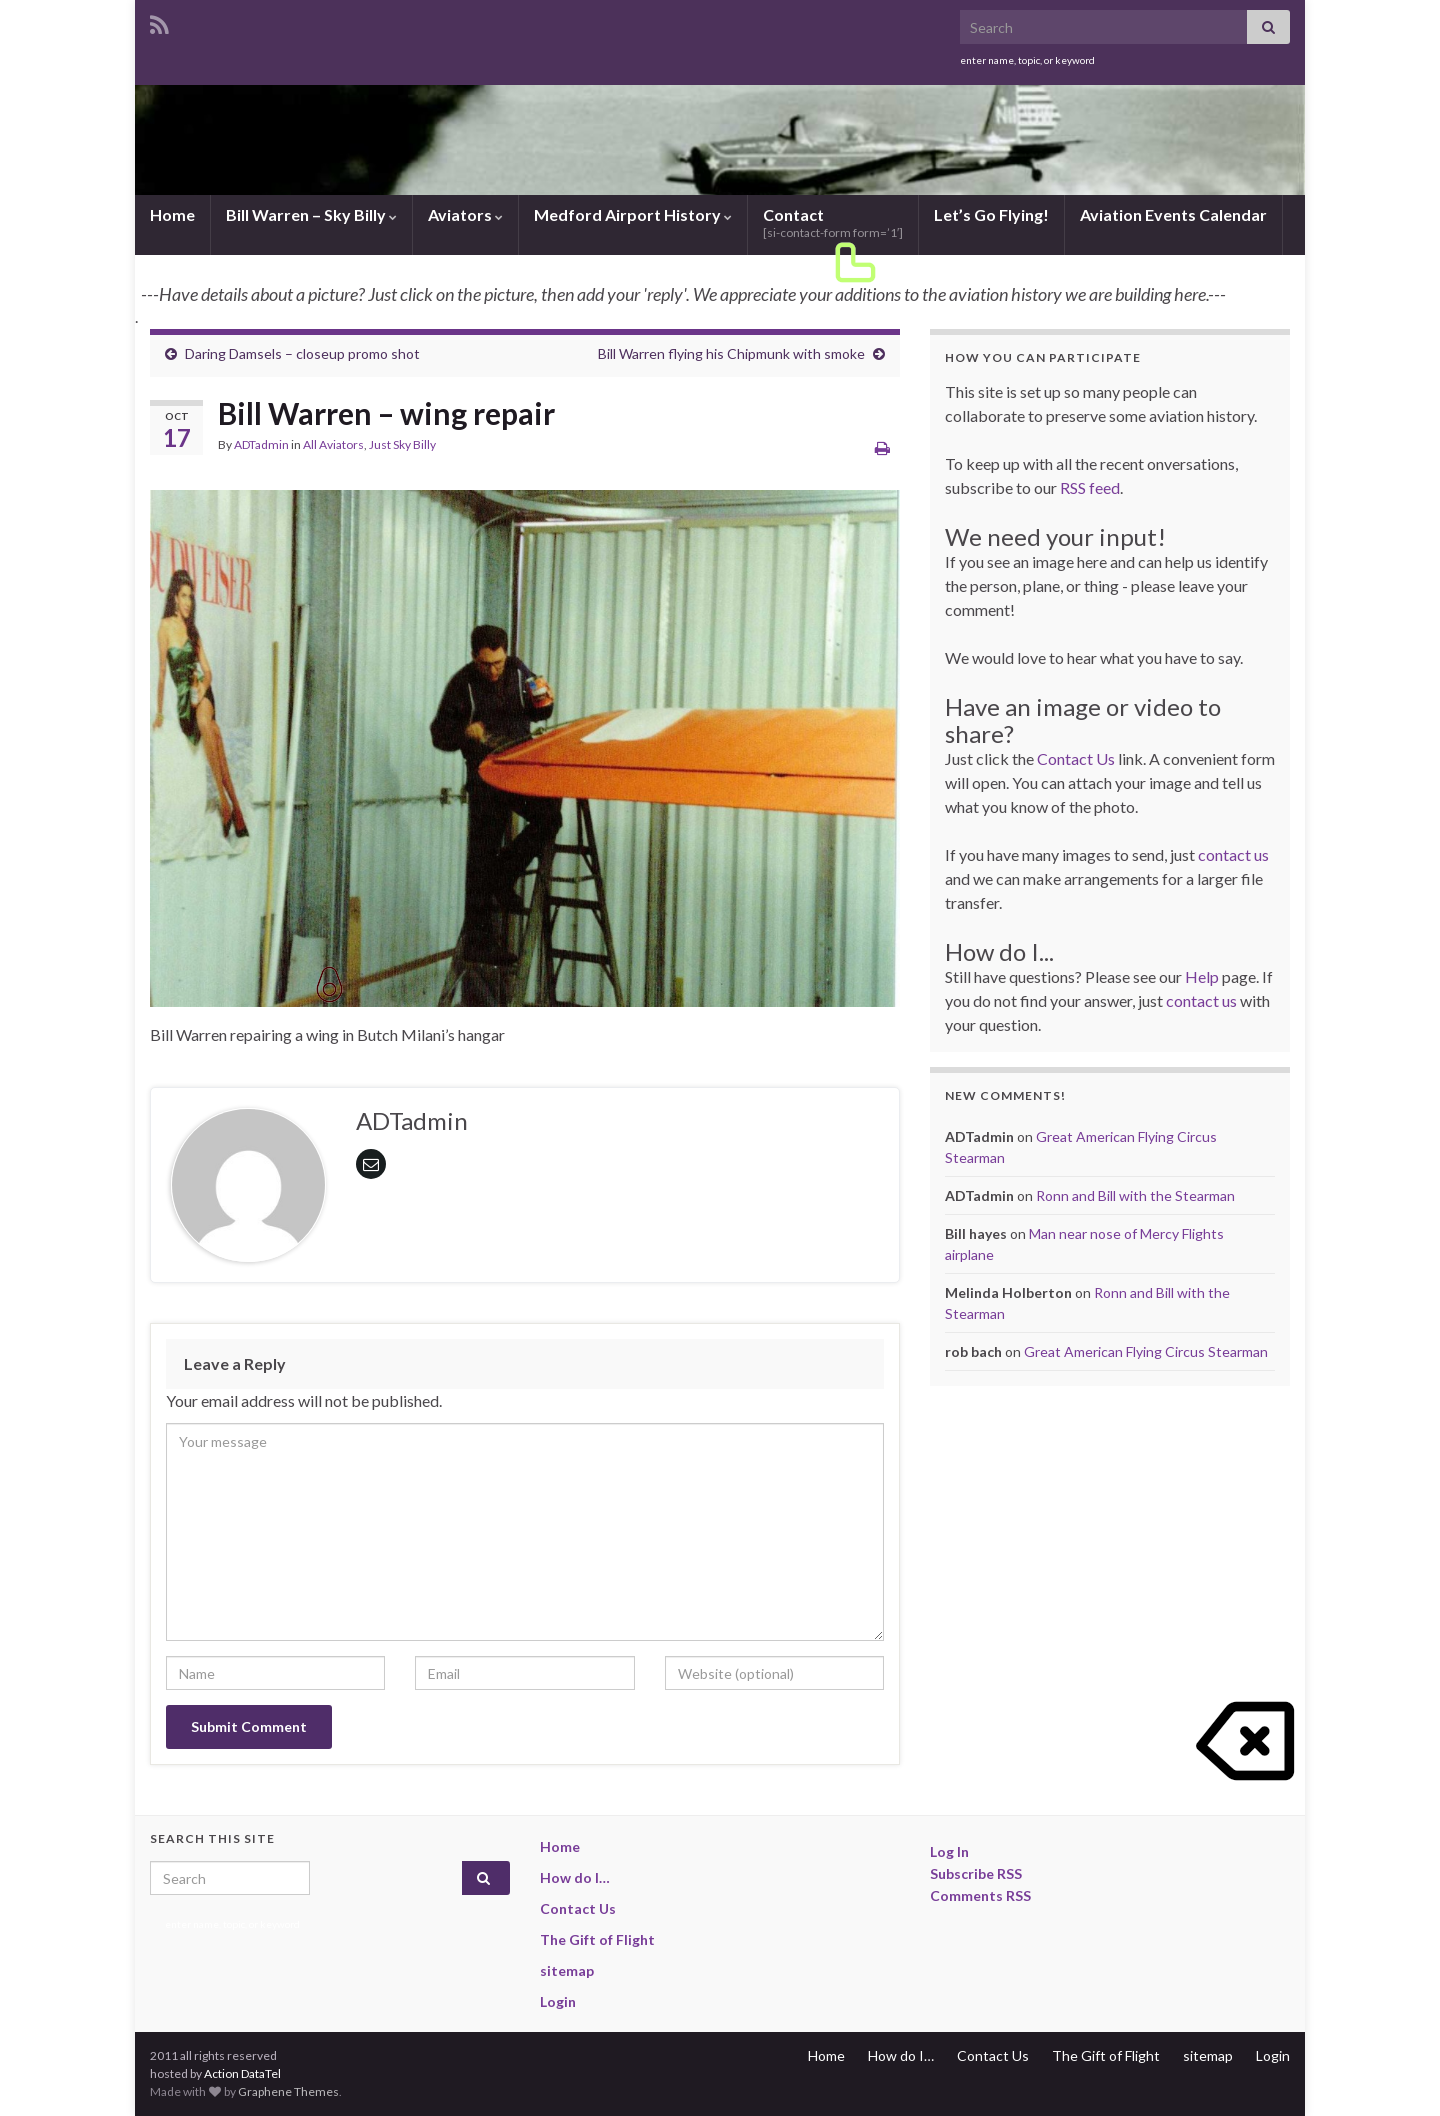  What do you see at coordinates (1245, 1741) in the screenshot?
I see `delete the previous character` at bounding box center [1245, 1741].